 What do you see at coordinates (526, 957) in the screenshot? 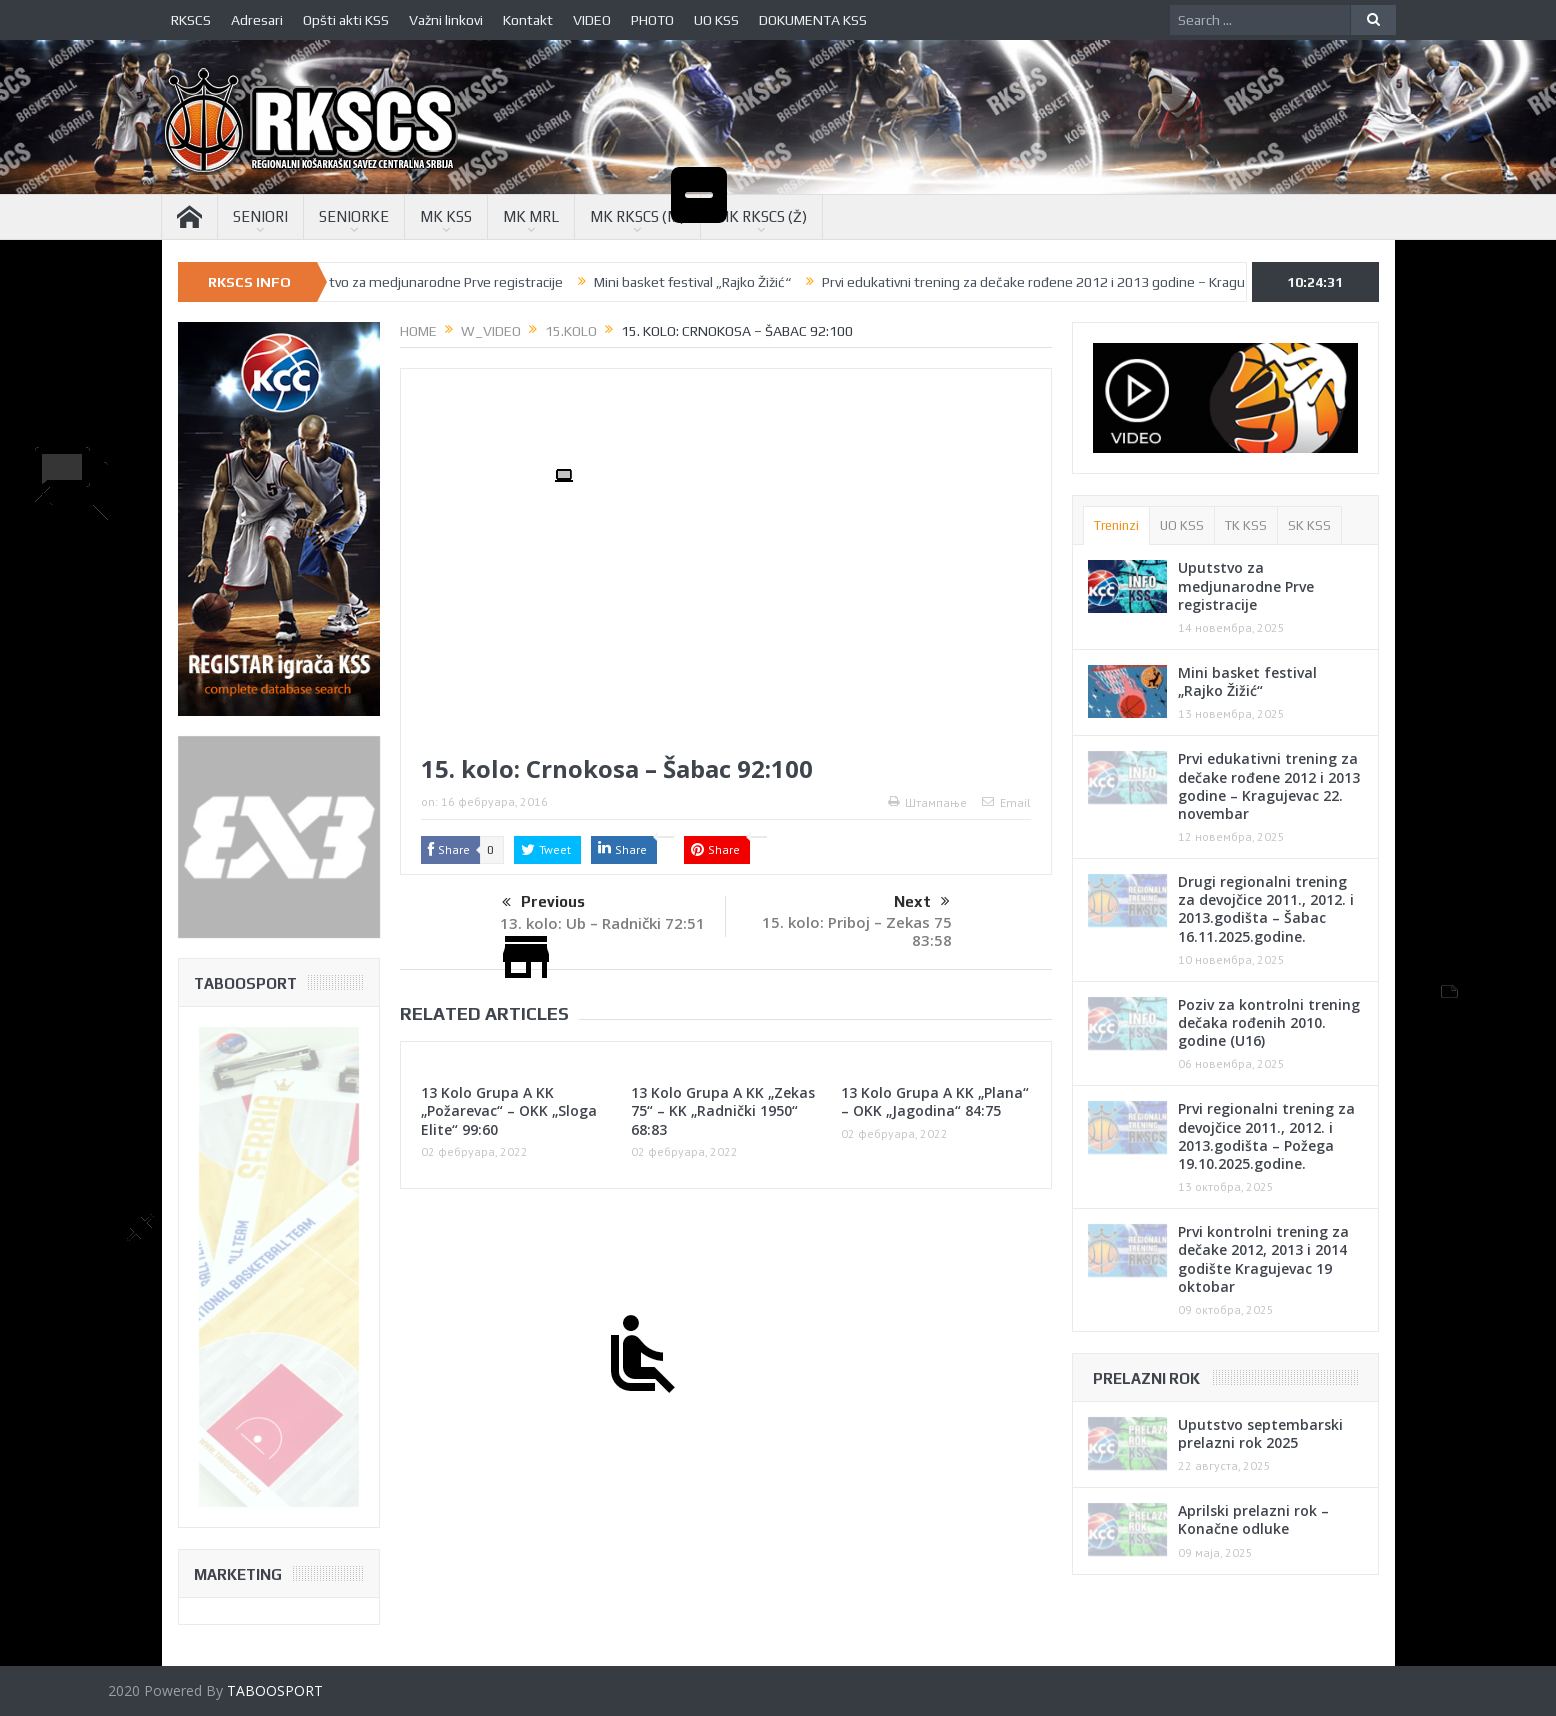
I see `find nearby stores or shopping locations` at bounding box center [526, 957].